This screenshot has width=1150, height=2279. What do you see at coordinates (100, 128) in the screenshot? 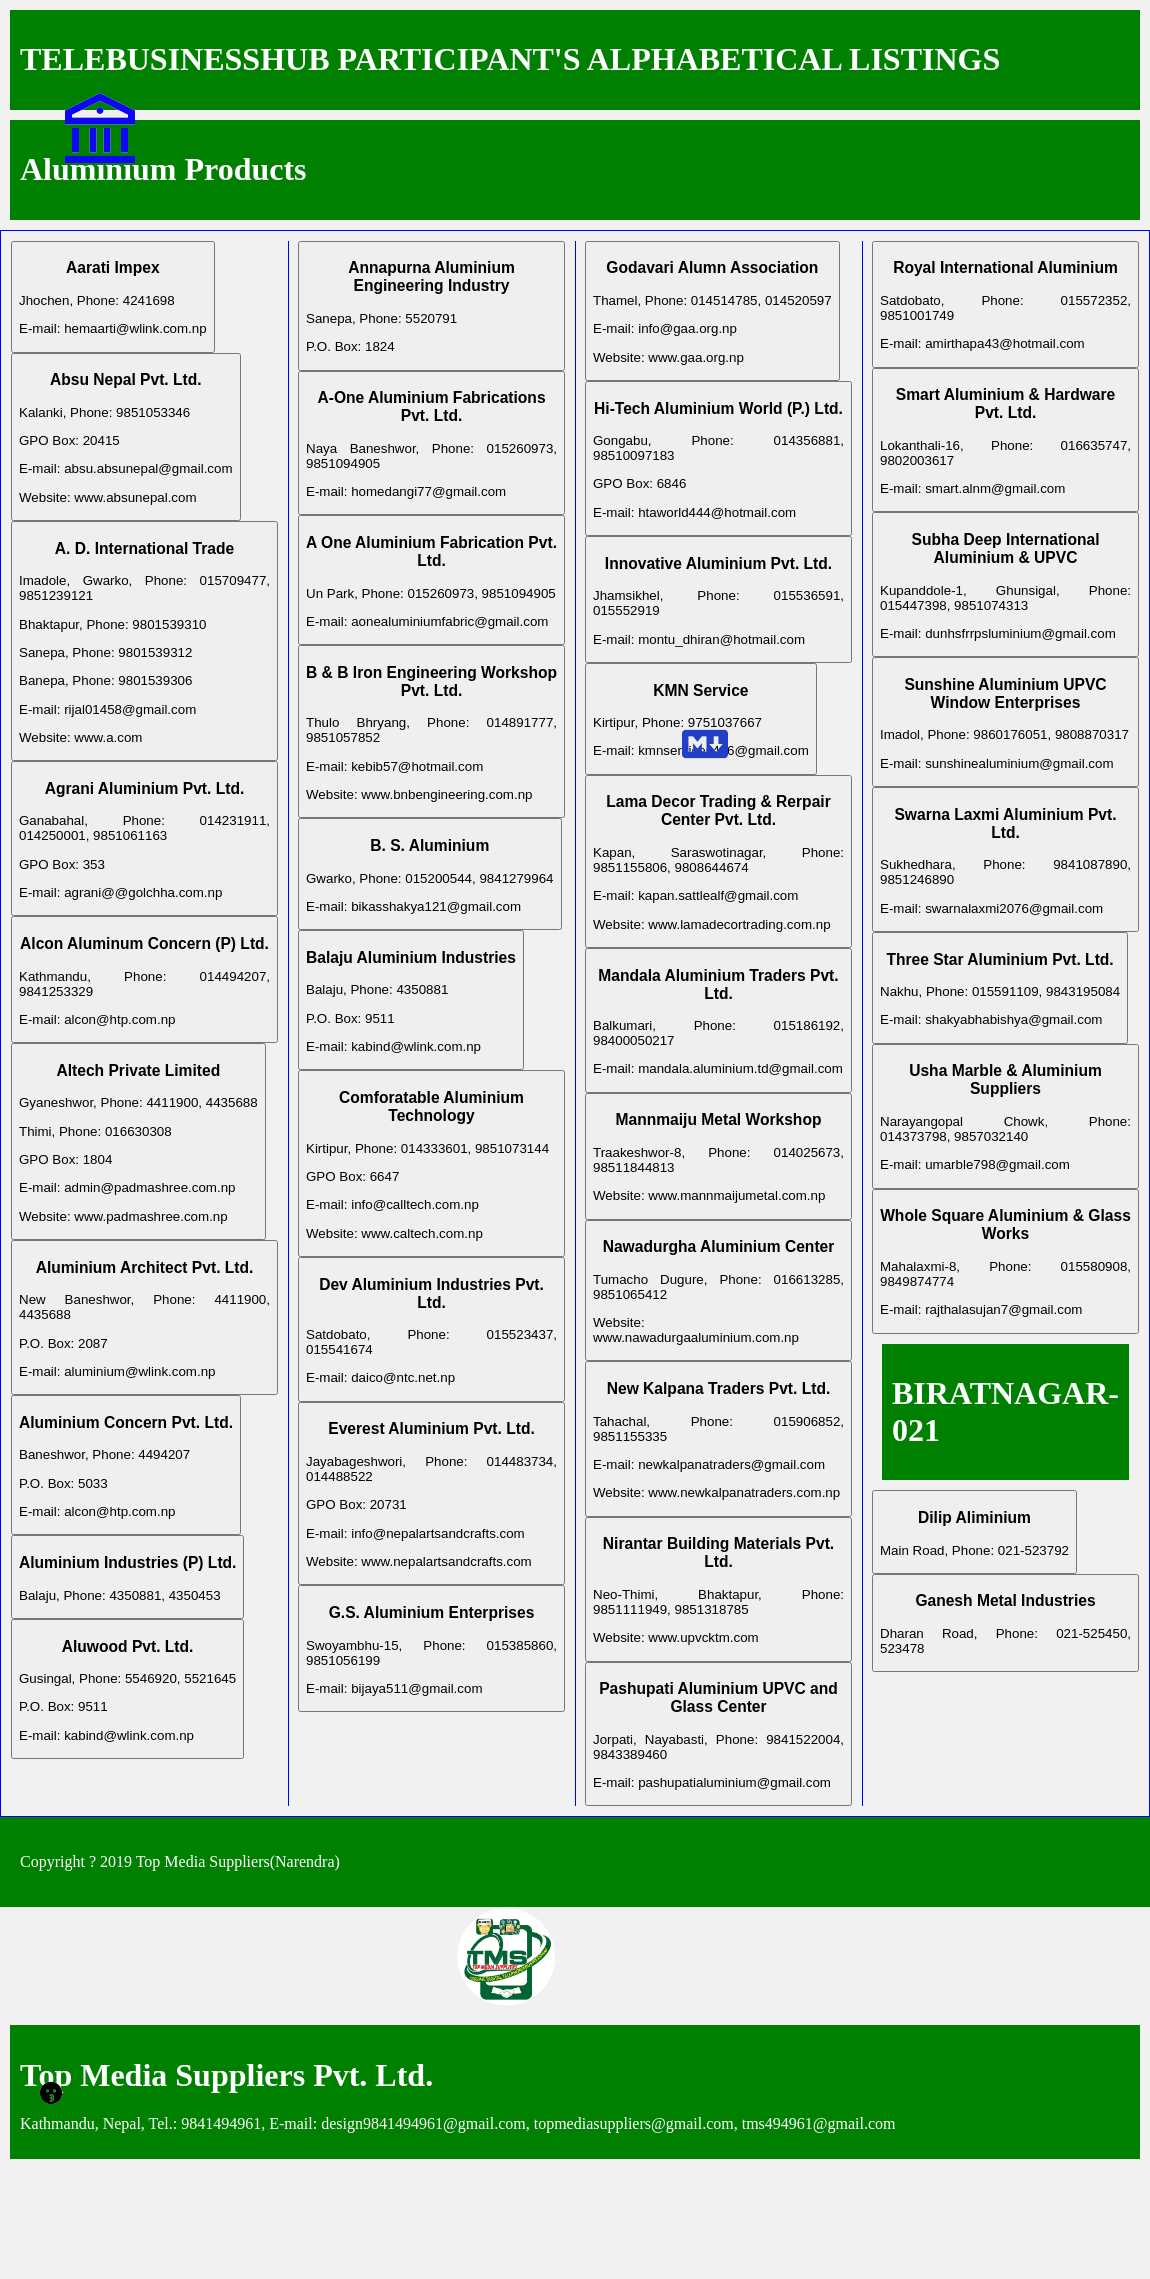
I see `access banking or financial services` at bounding box center [100, 128].